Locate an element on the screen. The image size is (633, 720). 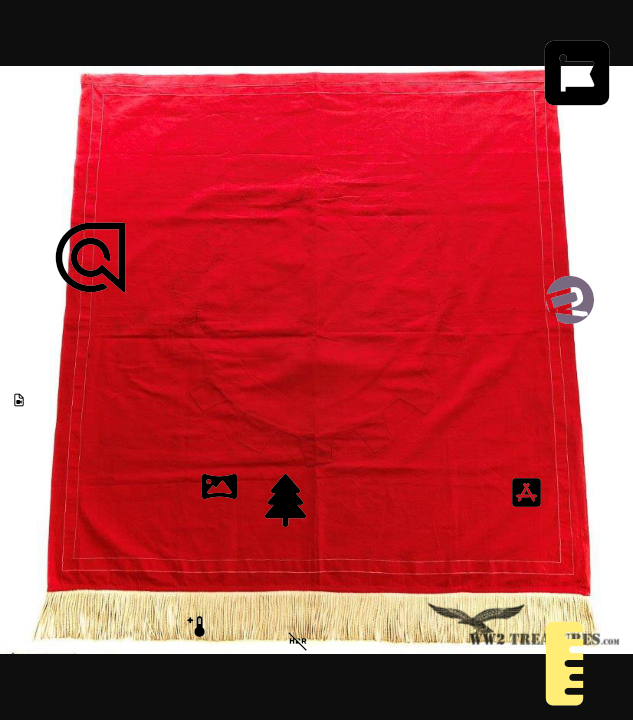
disable HDR mode in camera settings is located at coordinates (298, 641).